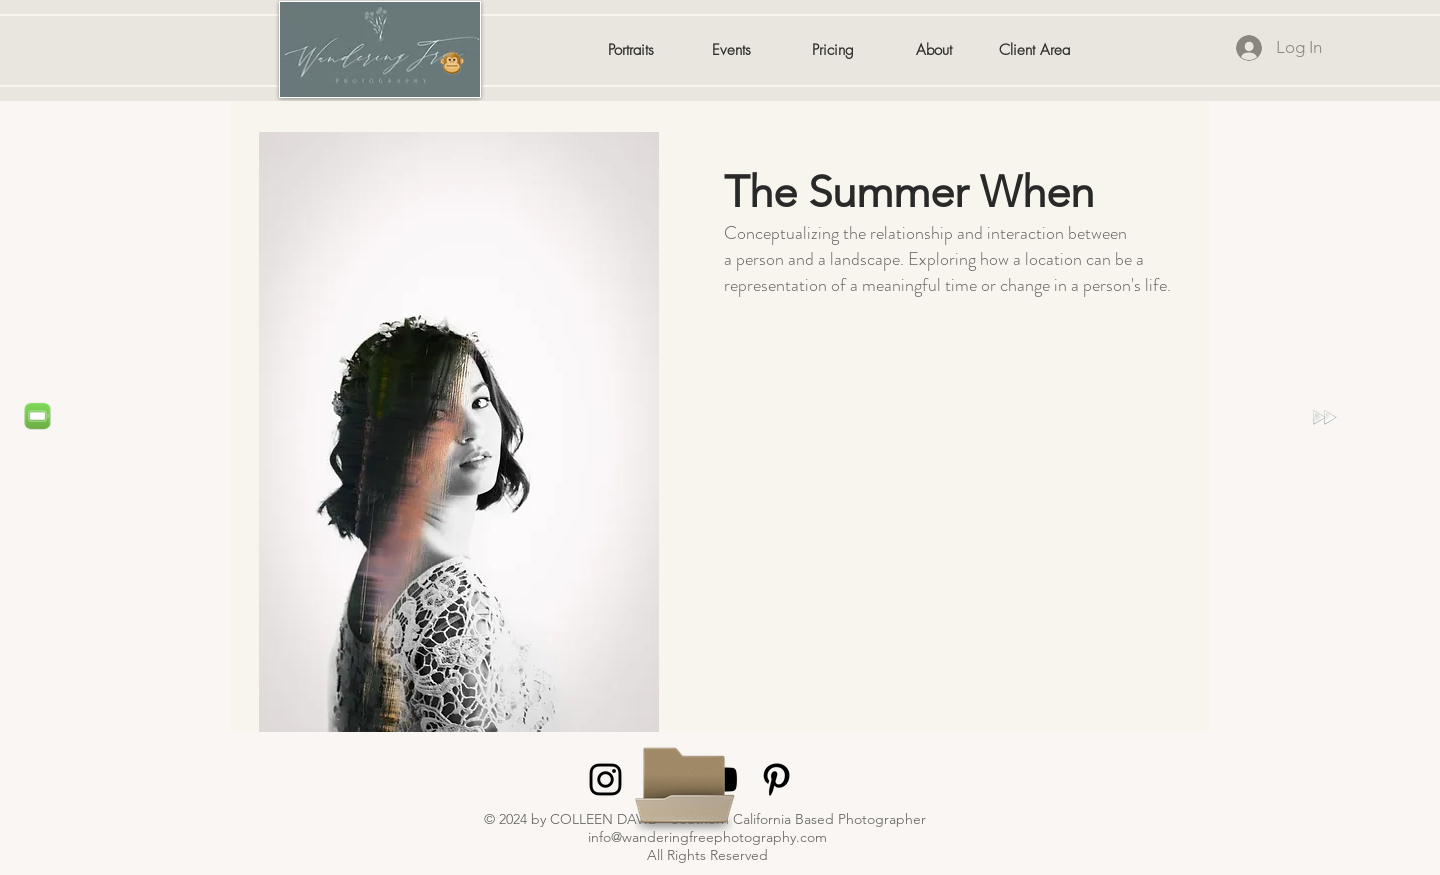 This screenshot has width=1440, height=875. What do you see at coordinates (684, 790) in the screenshot?
I see `drop files here to move them into this folder` at bounding box center [684, 790].